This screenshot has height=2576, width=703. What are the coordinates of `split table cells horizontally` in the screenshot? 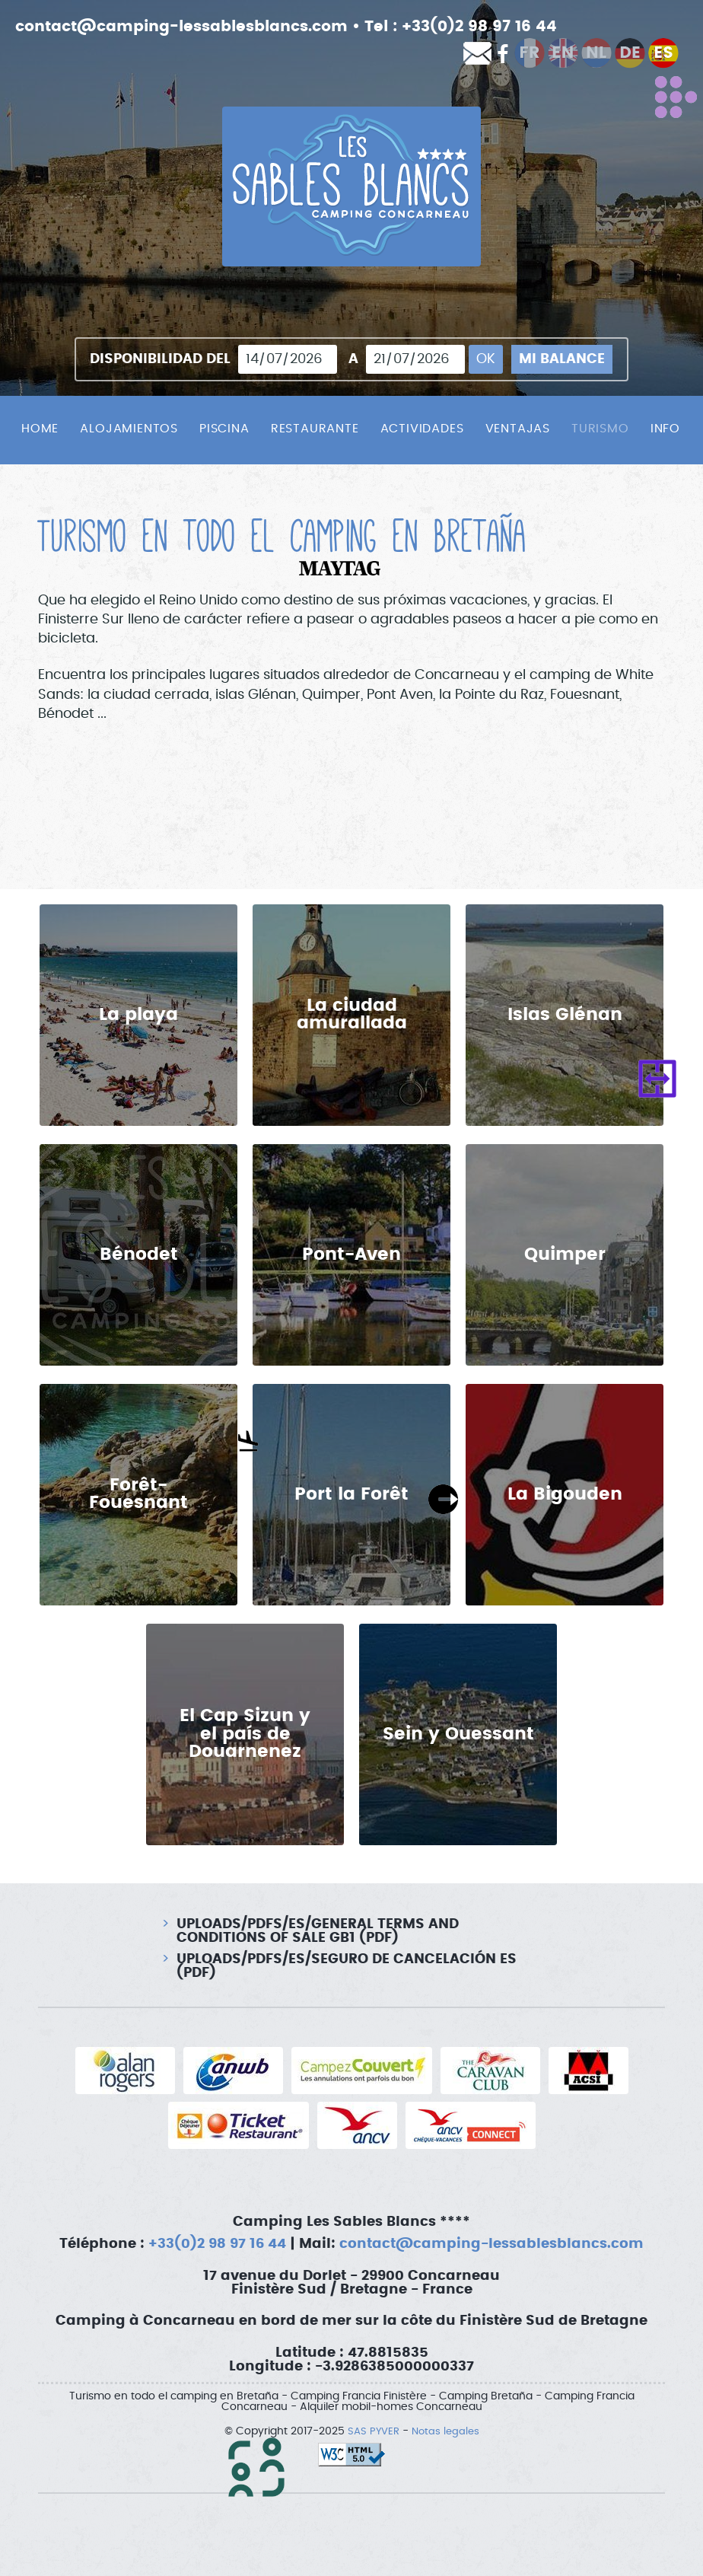 It's located at (657, 1079).